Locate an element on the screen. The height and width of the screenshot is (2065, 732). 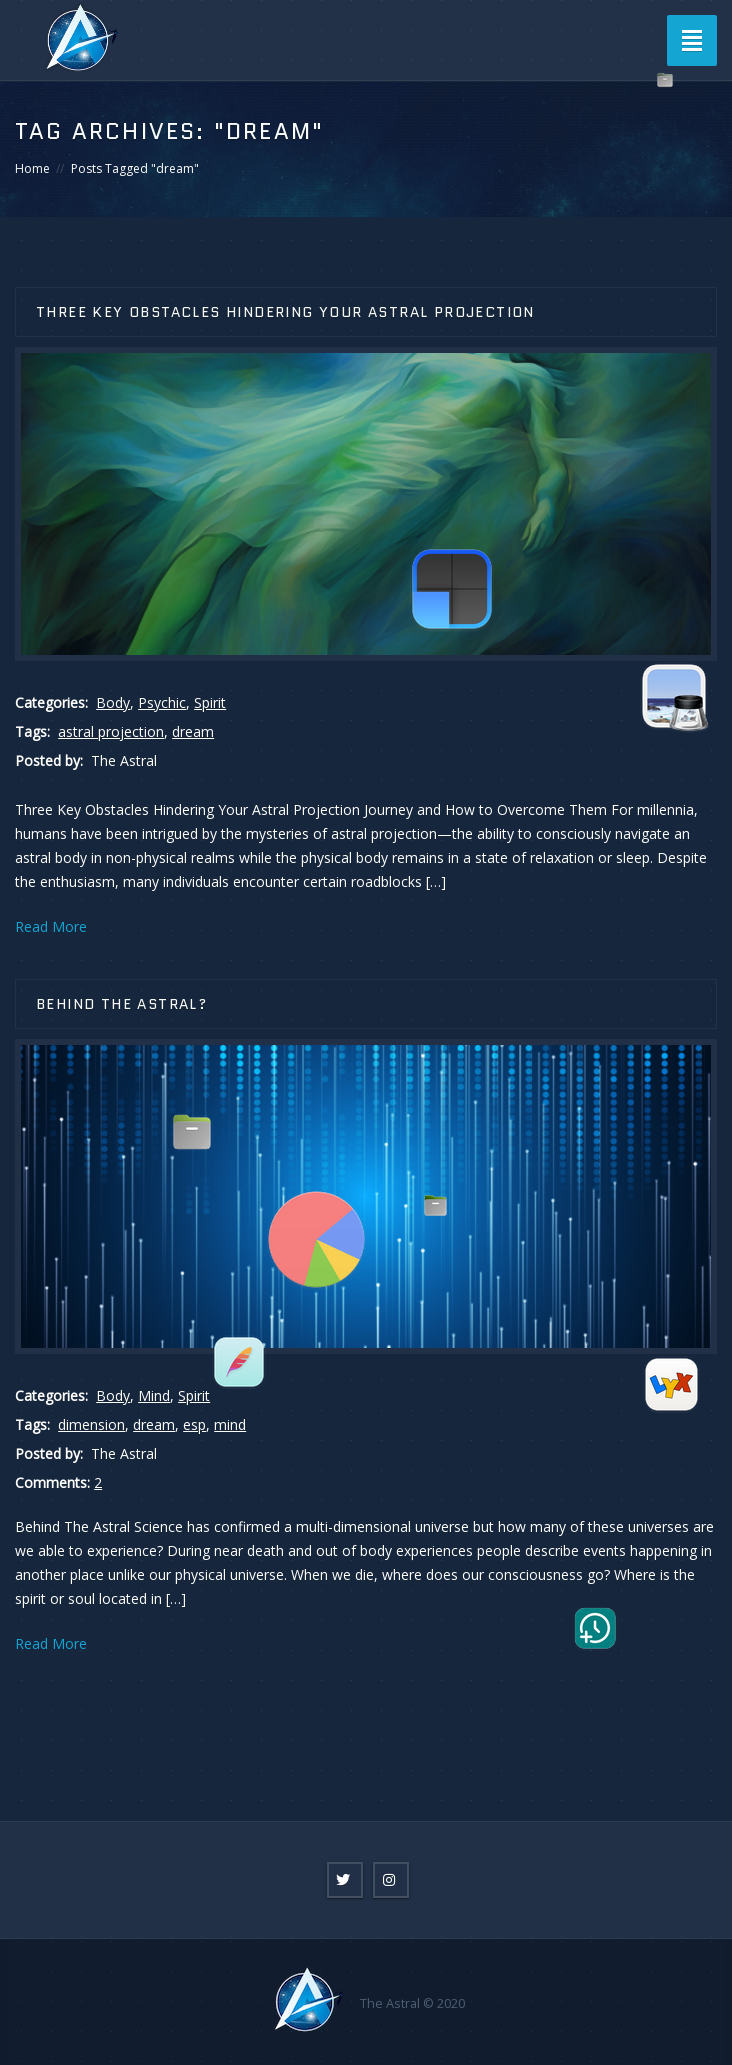
open LyX document processor is located at coordinates (671, 1384).